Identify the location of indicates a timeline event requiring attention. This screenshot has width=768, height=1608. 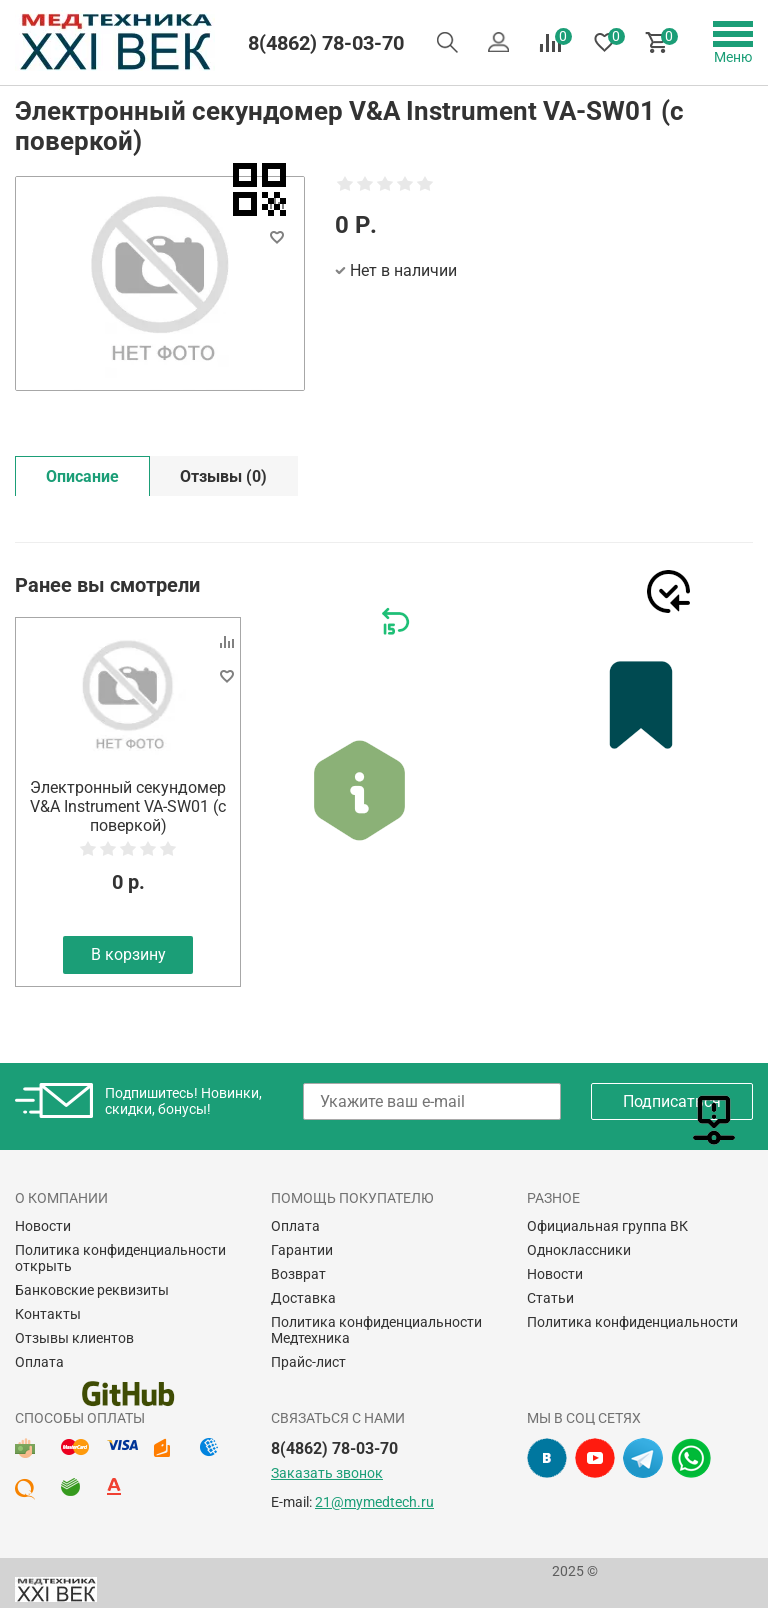
(714, 1119).